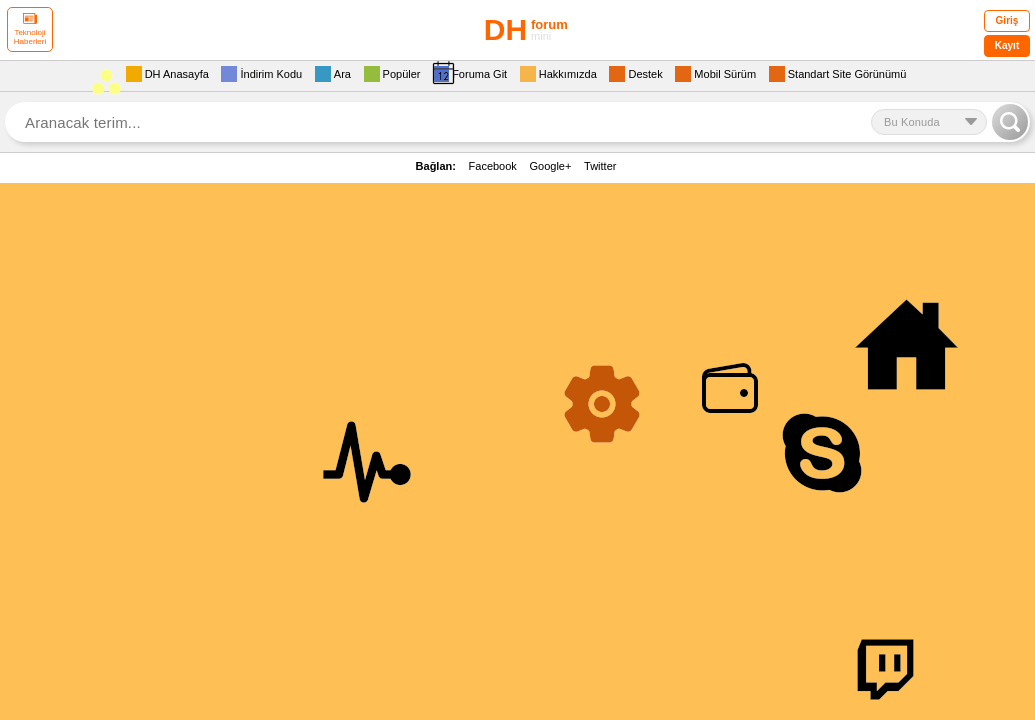  What do you see at coordinates (443, 73) in the screenshot?
I see `view calendar or scheduled events` at bounding box center [443, 73].